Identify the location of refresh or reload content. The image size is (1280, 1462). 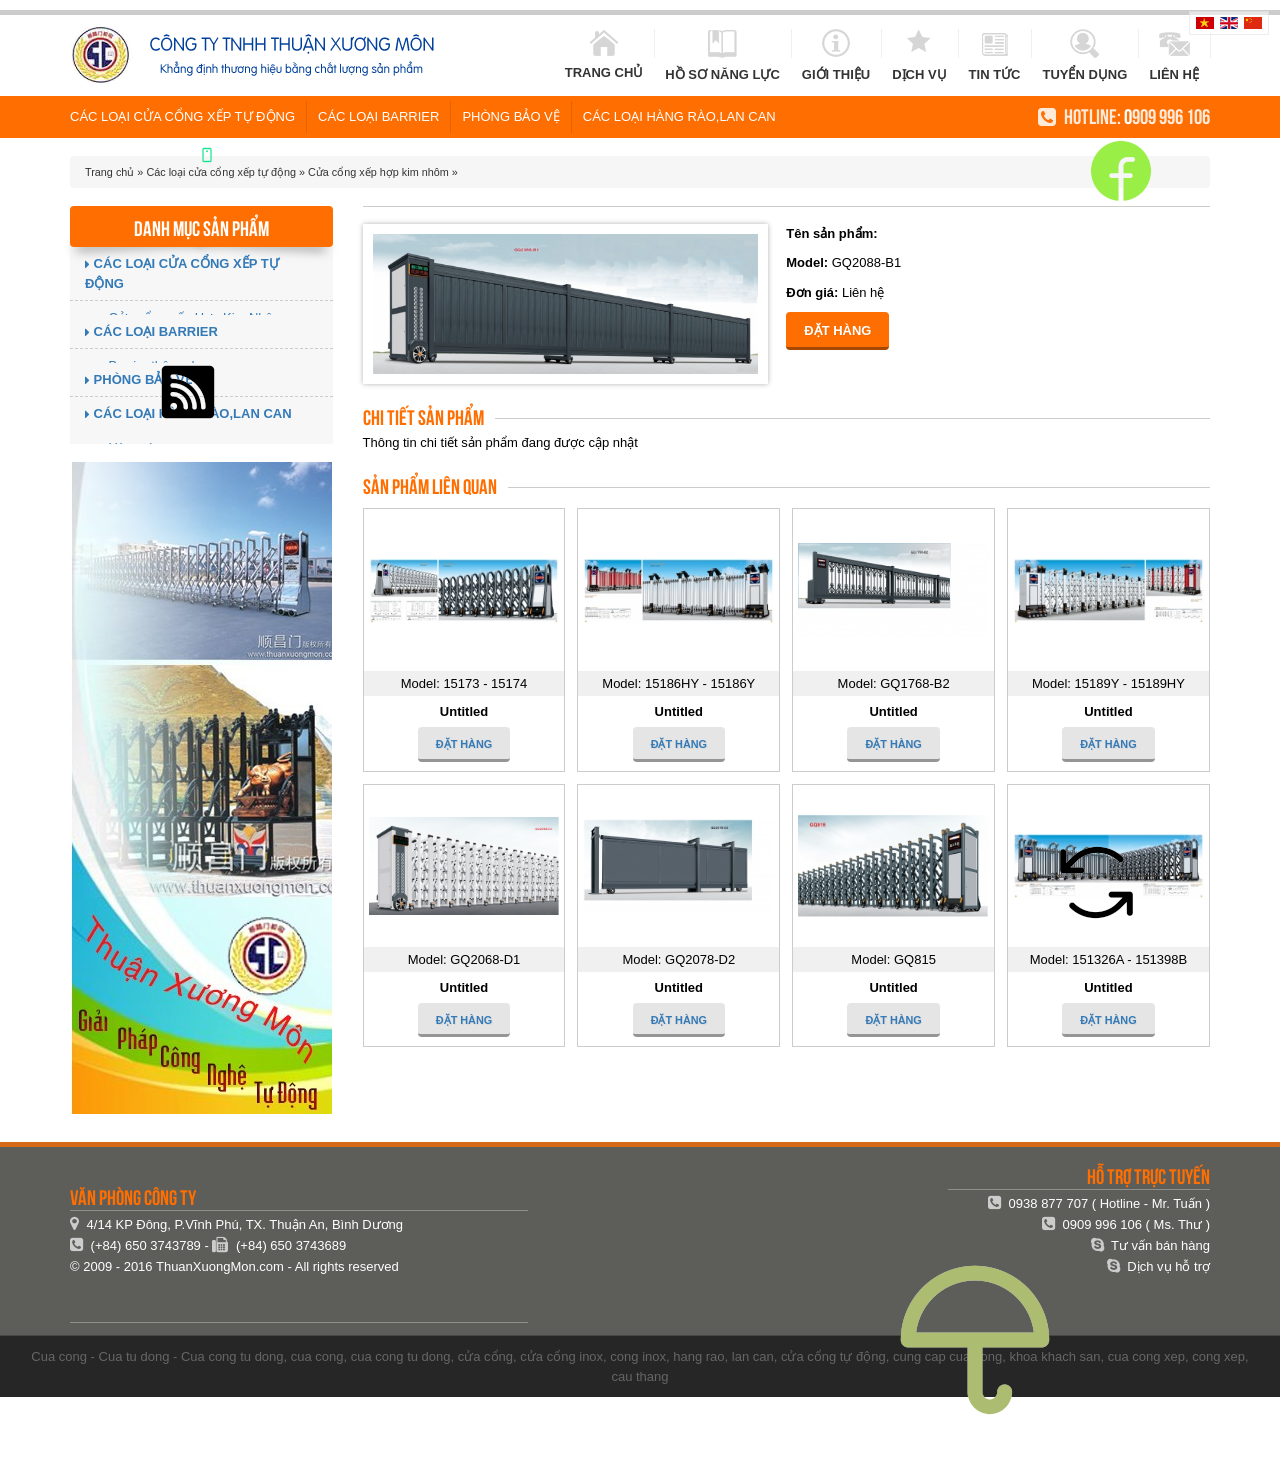
(1096, 882).